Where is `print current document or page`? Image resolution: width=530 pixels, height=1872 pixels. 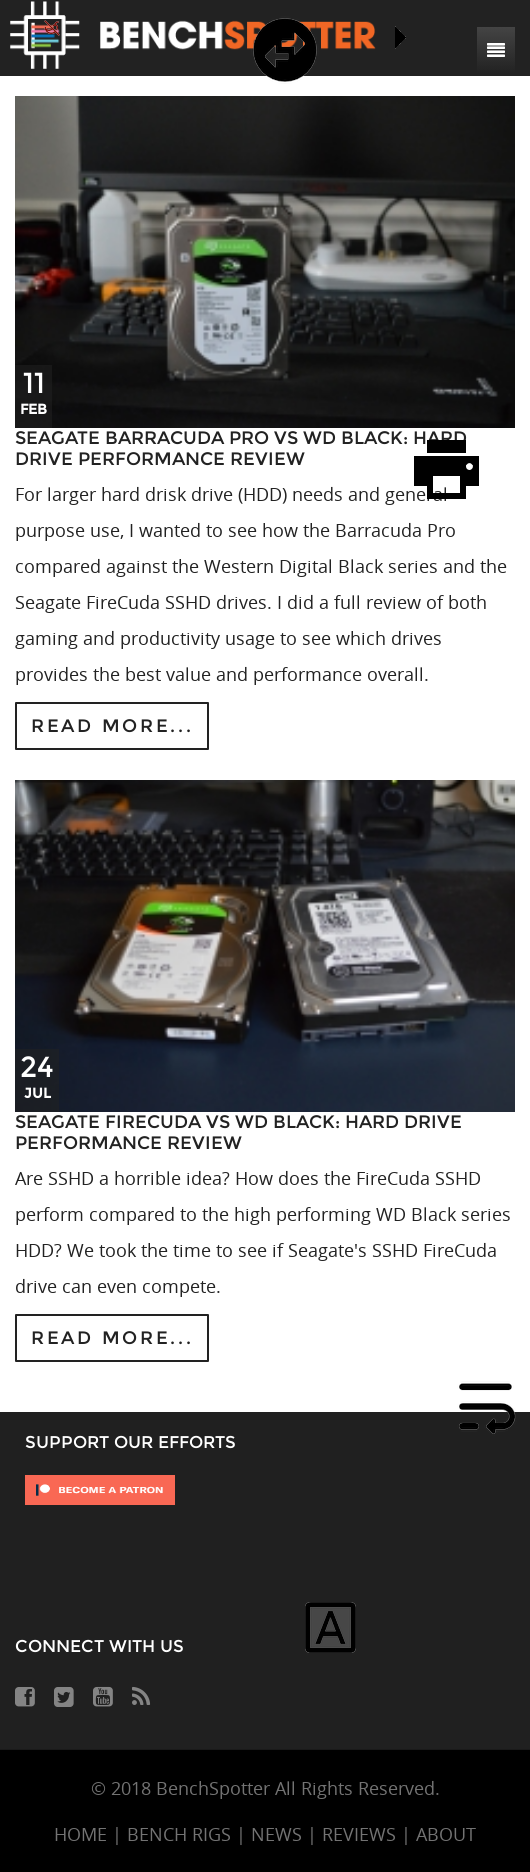
print current document or page is located at coordinates (446, 469).